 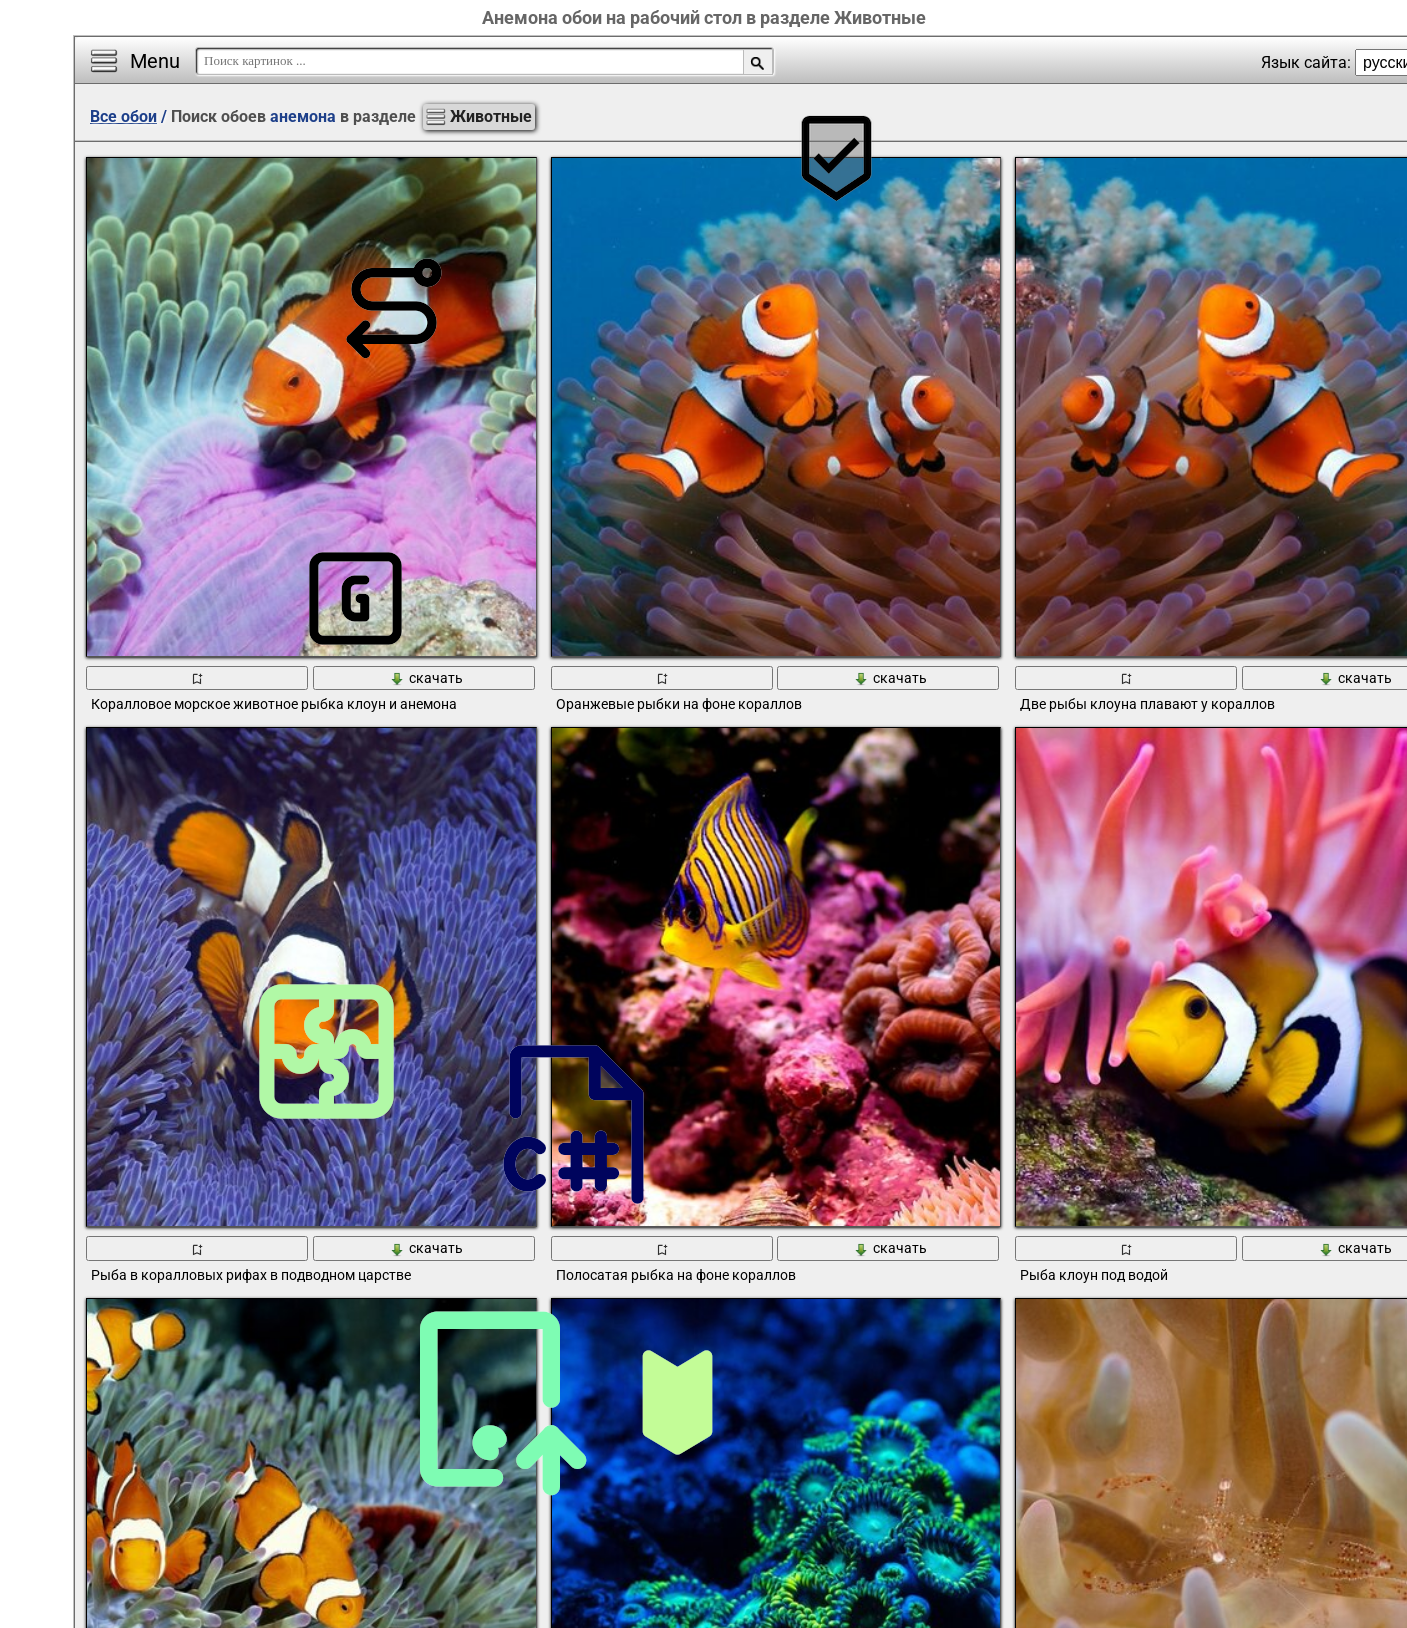 What do you see at coordinates (677, 1402) in the screenshot?
I see `indicates verified or certified status` at bounding box center [677, 1402].